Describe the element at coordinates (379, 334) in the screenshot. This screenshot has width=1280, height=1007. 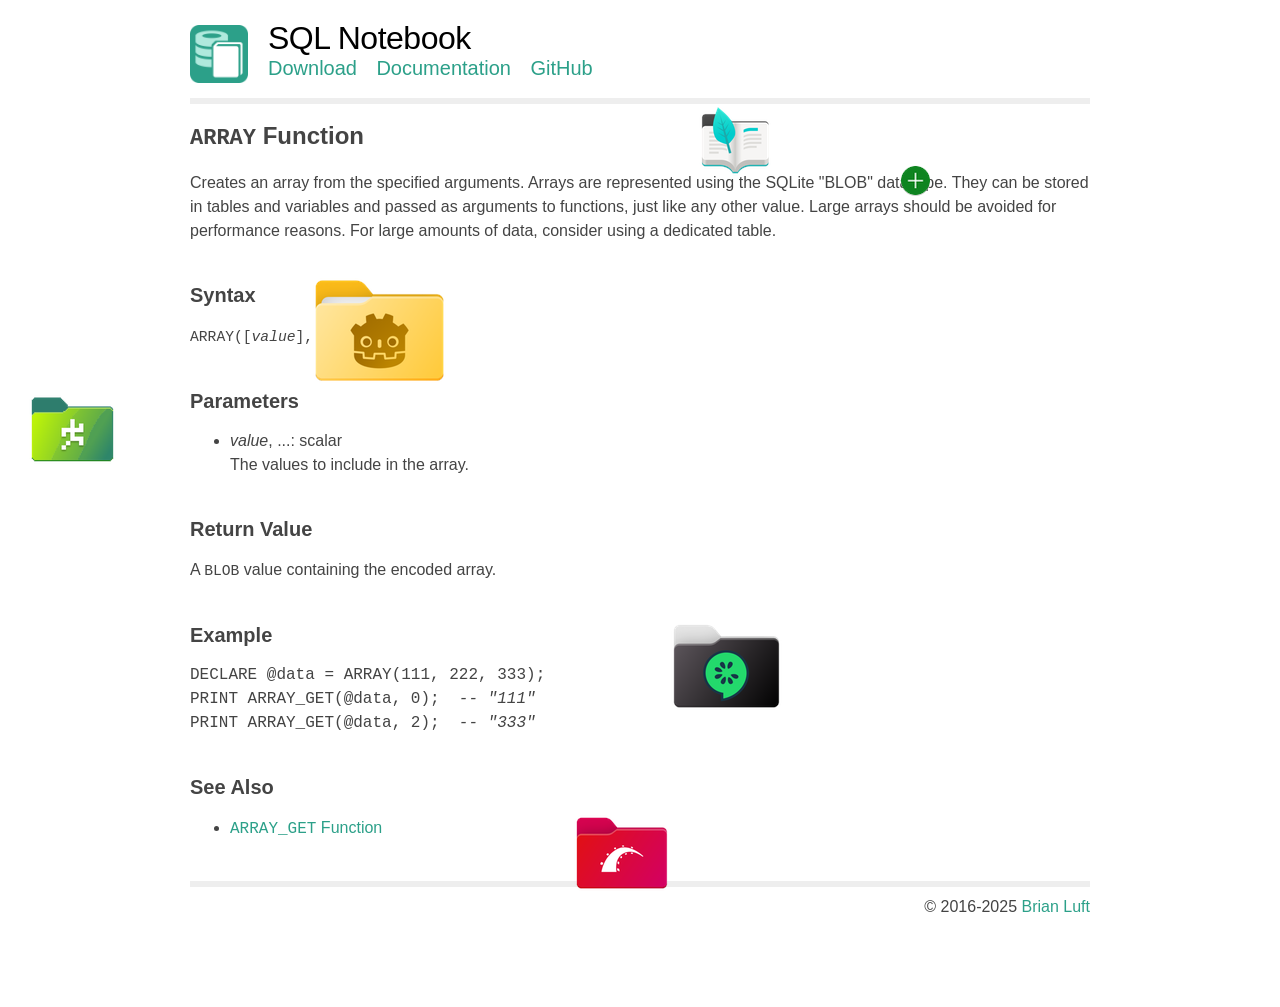
I see `open godot game engine project folder` at that location.